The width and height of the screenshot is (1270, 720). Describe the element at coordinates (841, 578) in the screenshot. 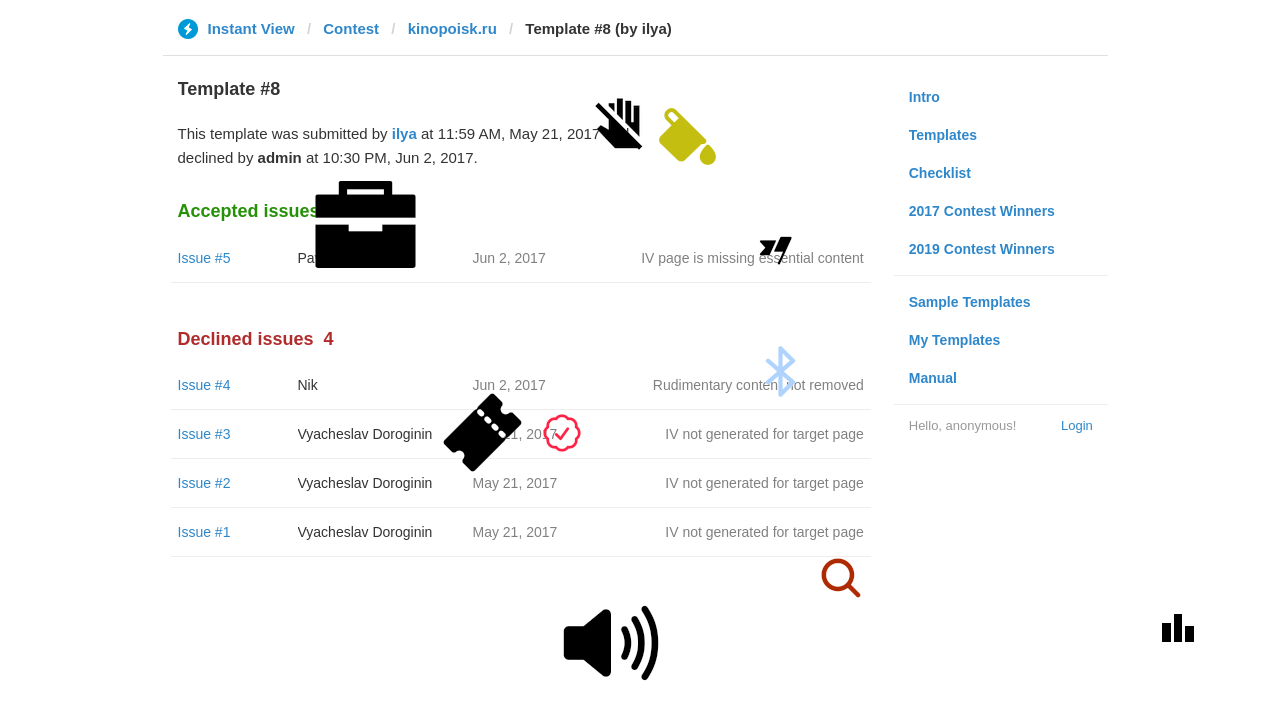

I see `search for content or items` at that location.